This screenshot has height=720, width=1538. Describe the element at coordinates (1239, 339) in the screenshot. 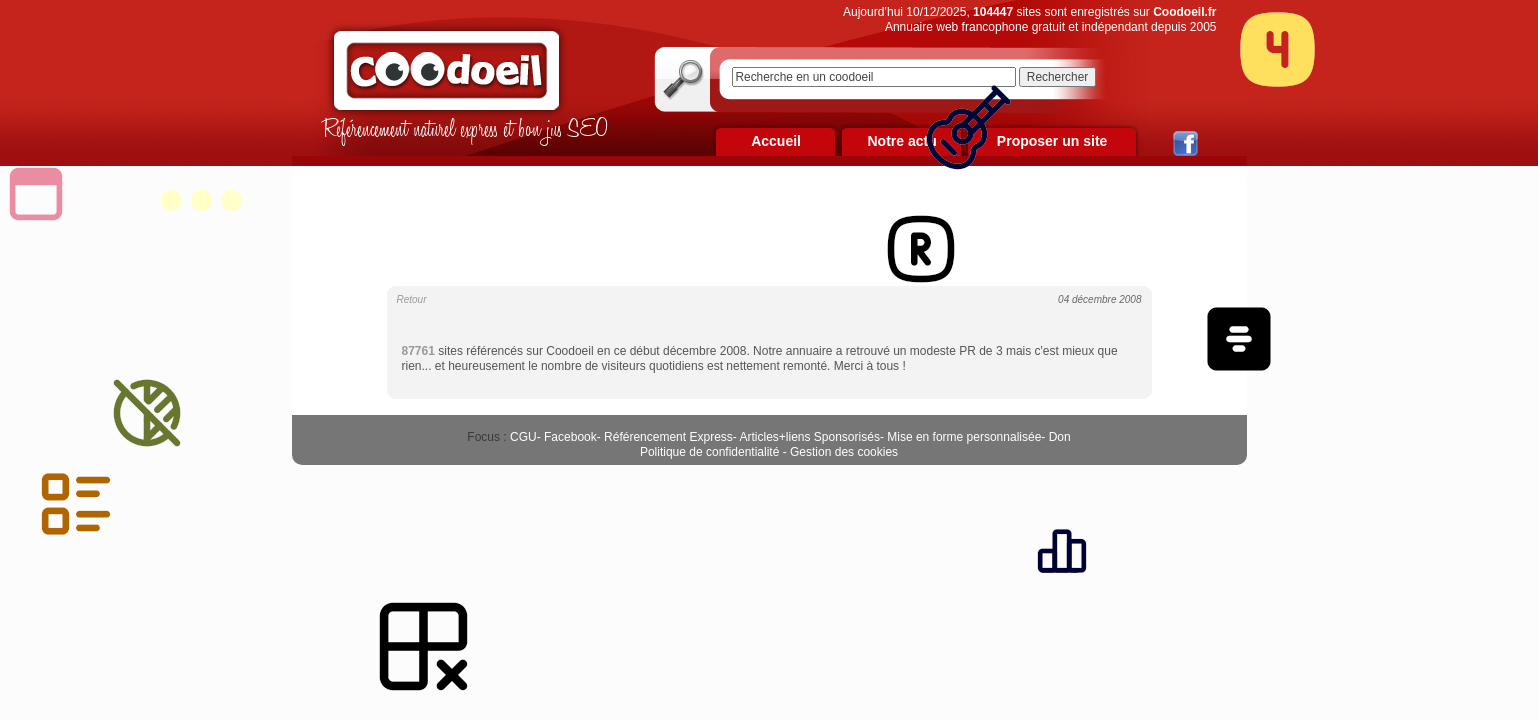

I see `center align content horizontally and vertically` at that location.